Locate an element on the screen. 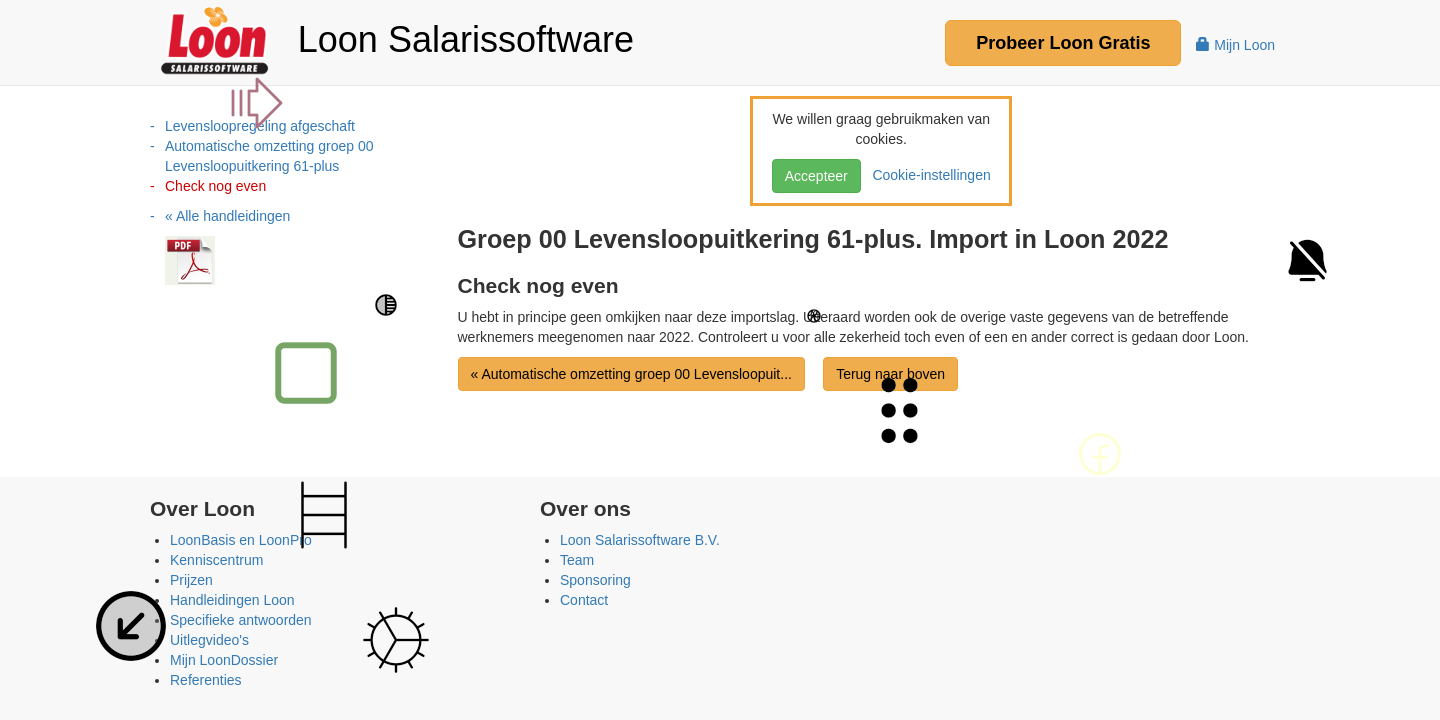 The width and height of the screenshot is (1440, 720). indicates loading or processing in progress is located at coordinates (814, 316).